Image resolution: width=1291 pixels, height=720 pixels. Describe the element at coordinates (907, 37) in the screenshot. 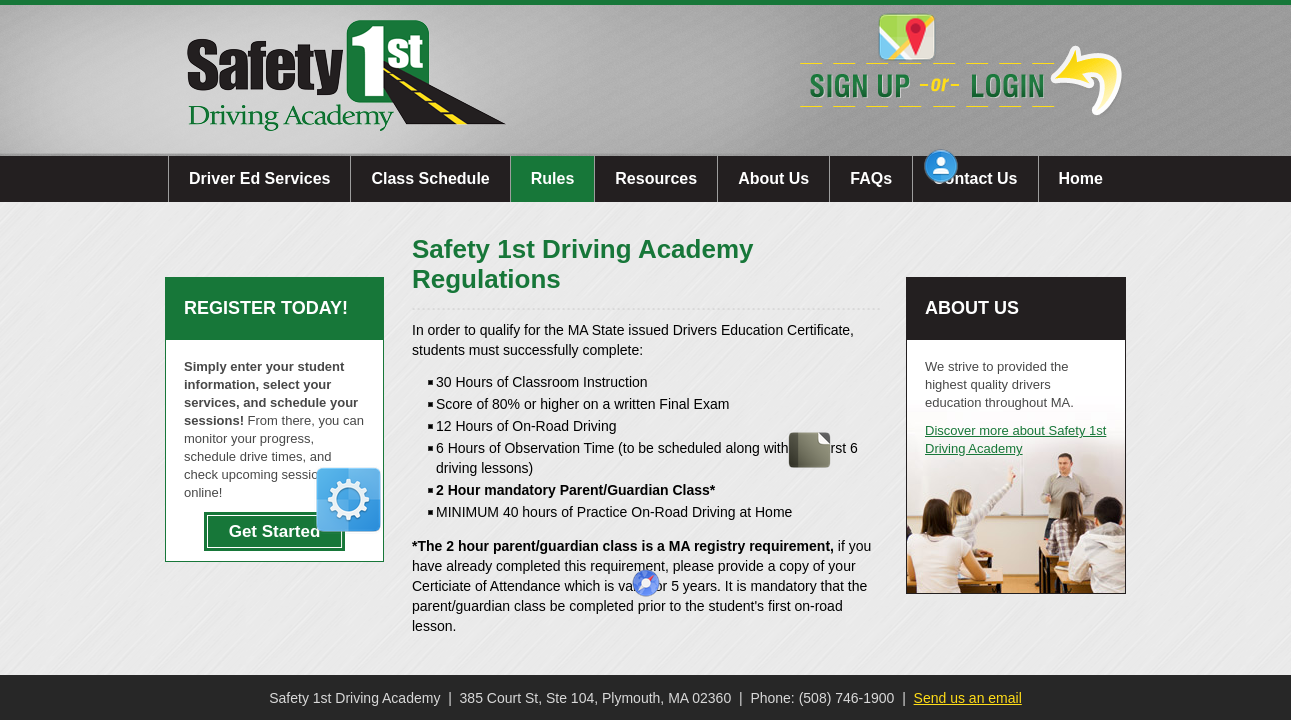

I see `open the maps application` at that location.